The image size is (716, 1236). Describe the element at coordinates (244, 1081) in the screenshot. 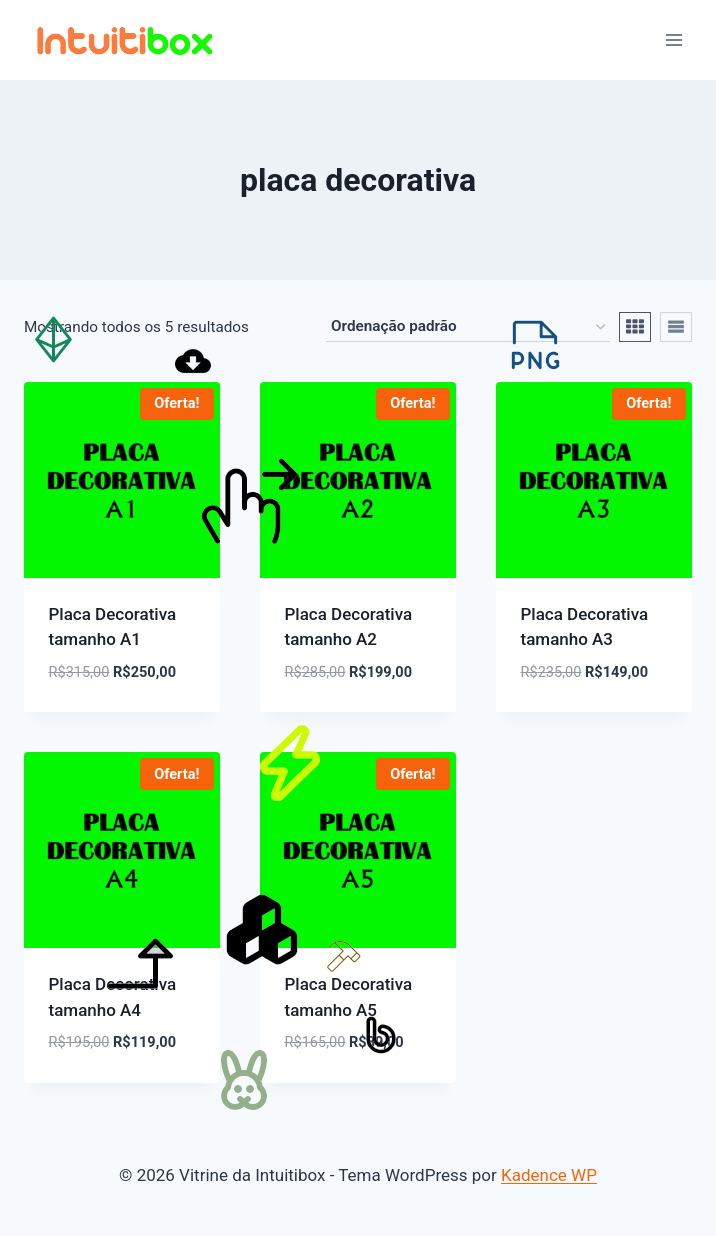

I see `access pet or animal-related features` at that location.